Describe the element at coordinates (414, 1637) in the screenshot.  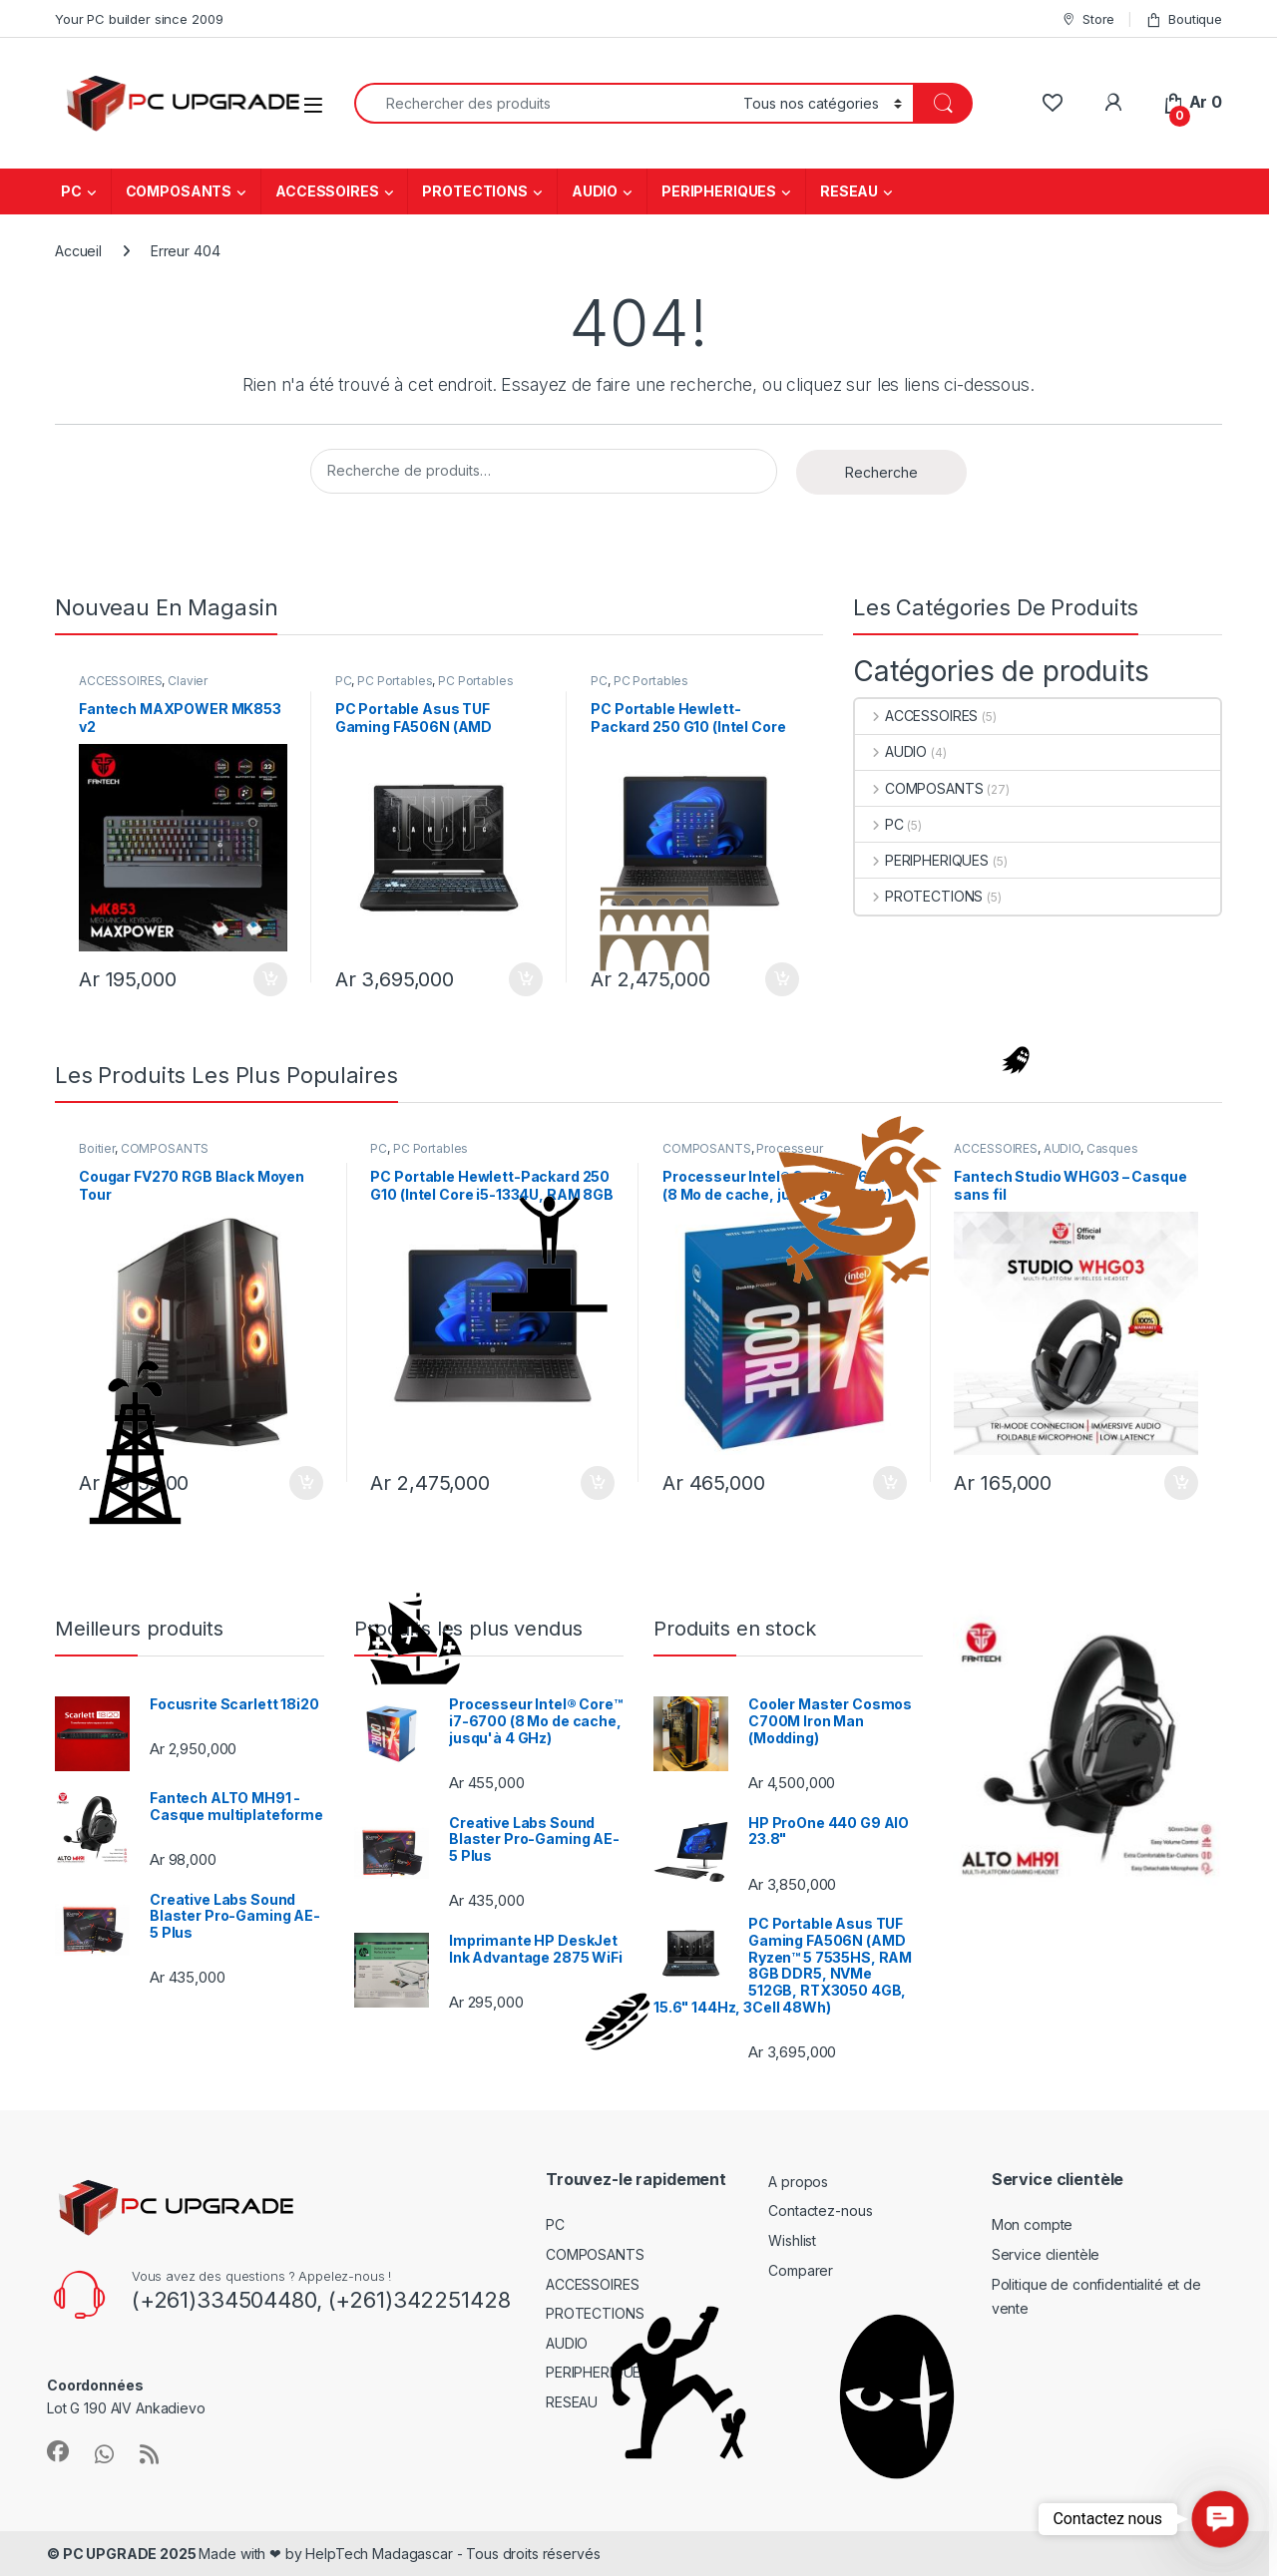
I see `historical sailing ship icon for exploration games` at that location.